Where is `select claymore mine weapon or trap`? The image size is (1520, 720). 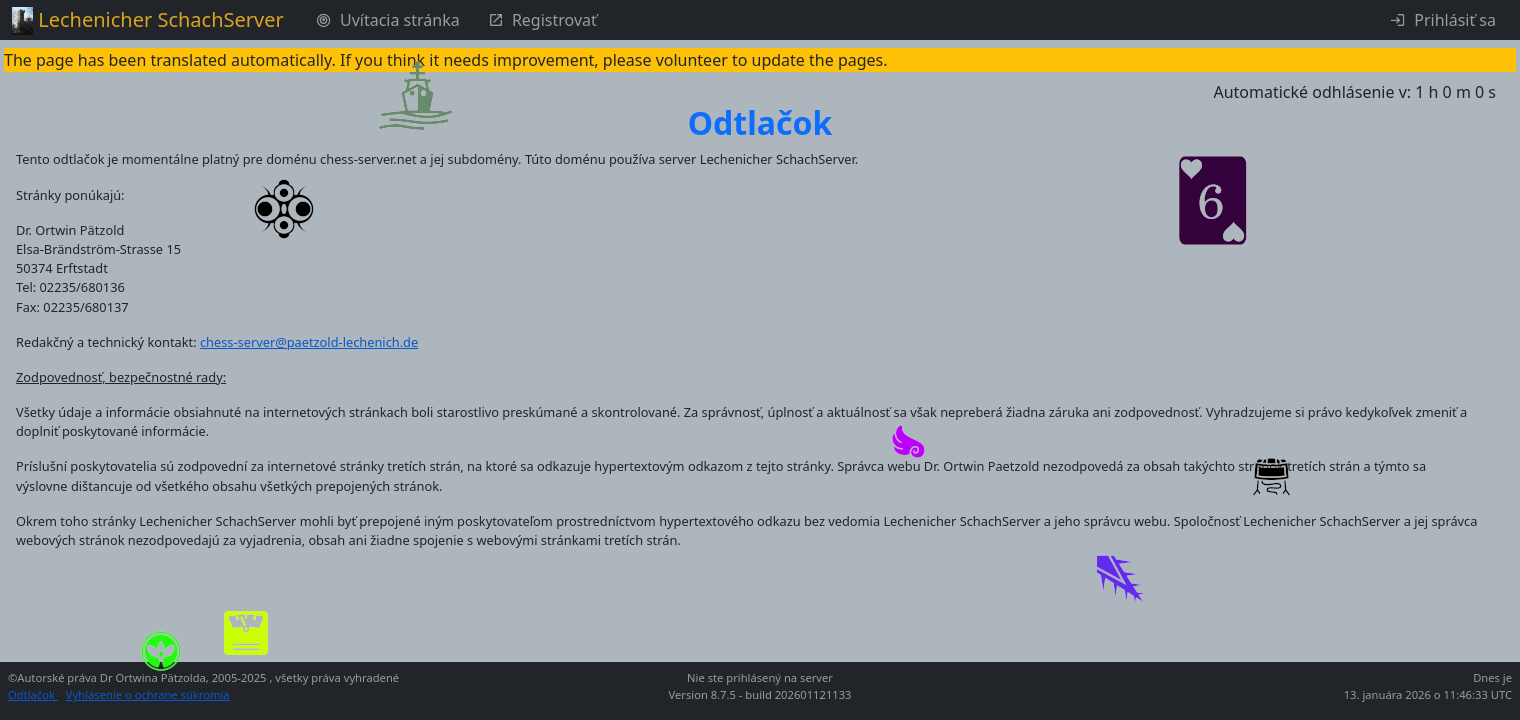
select claymore mine weapon or trap is located at coordinates (1271, 476).